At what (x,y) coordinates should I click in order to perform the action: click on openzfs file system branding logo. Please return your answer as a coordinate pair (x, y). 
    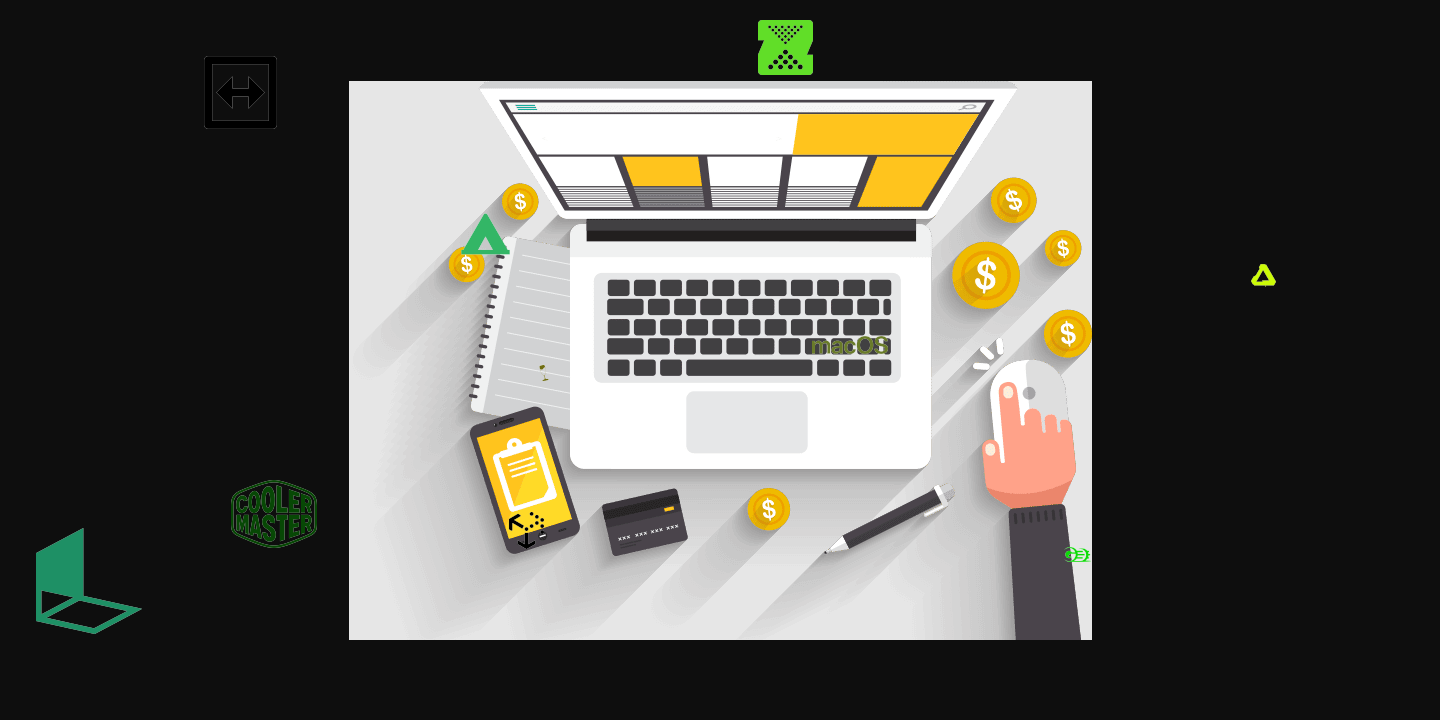
    Looking at the image, I should click on (785, 47).